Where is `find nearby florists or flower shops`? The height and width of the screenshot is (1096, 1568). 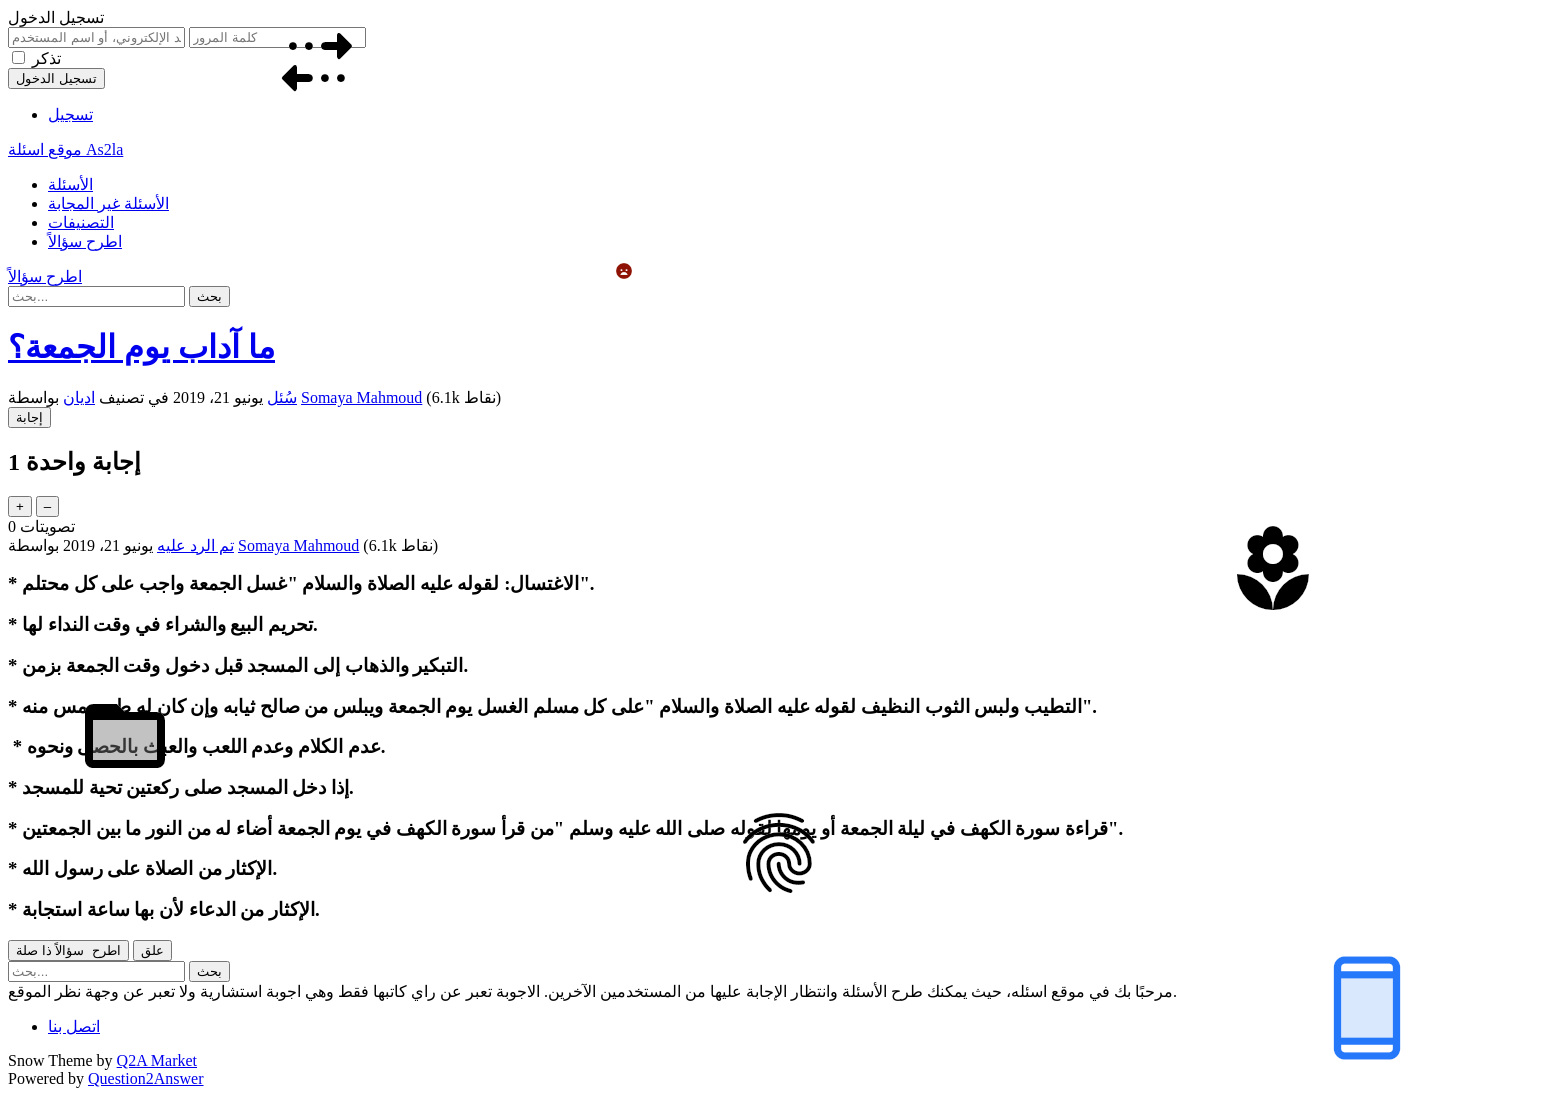
find nearby florists or flower shops is located at coordinates (1273, 570).